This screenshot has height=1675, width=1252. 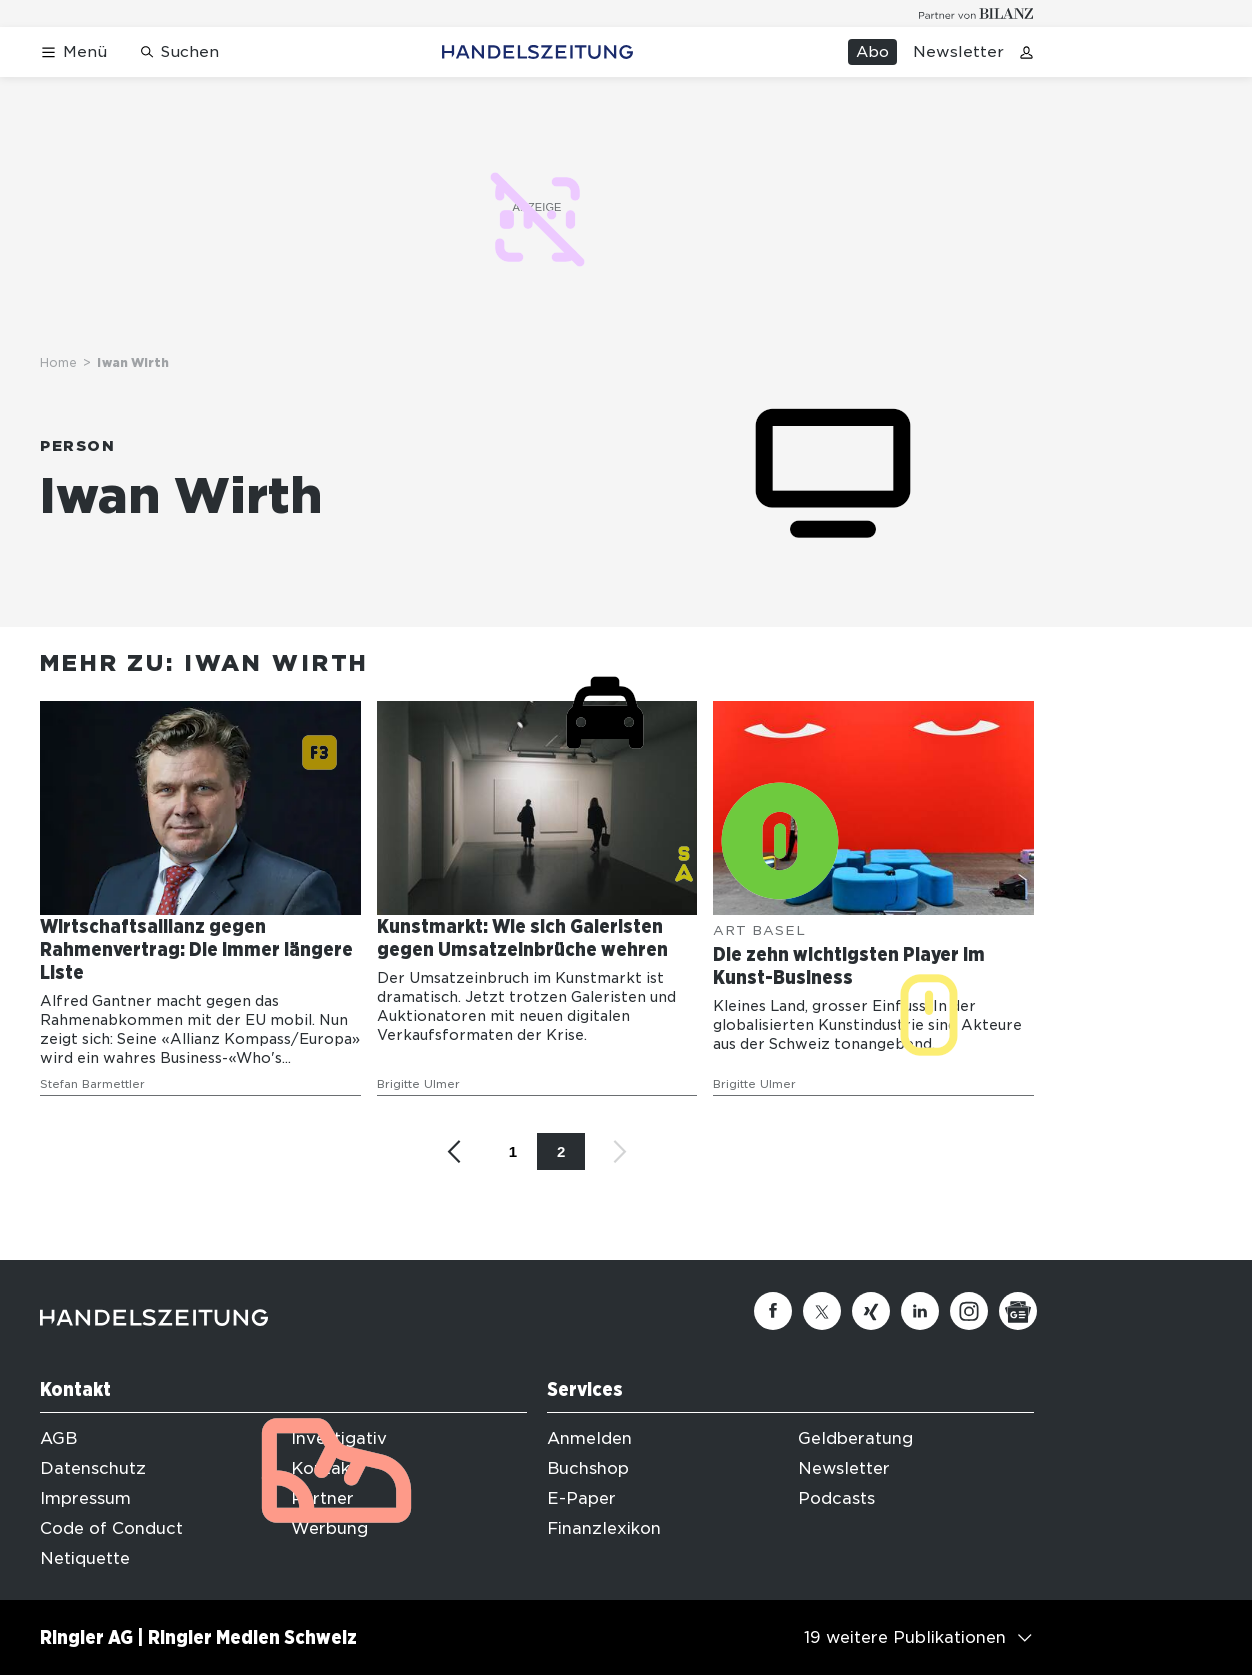 I want to click on navigate southward, so click(x=684, y=864).